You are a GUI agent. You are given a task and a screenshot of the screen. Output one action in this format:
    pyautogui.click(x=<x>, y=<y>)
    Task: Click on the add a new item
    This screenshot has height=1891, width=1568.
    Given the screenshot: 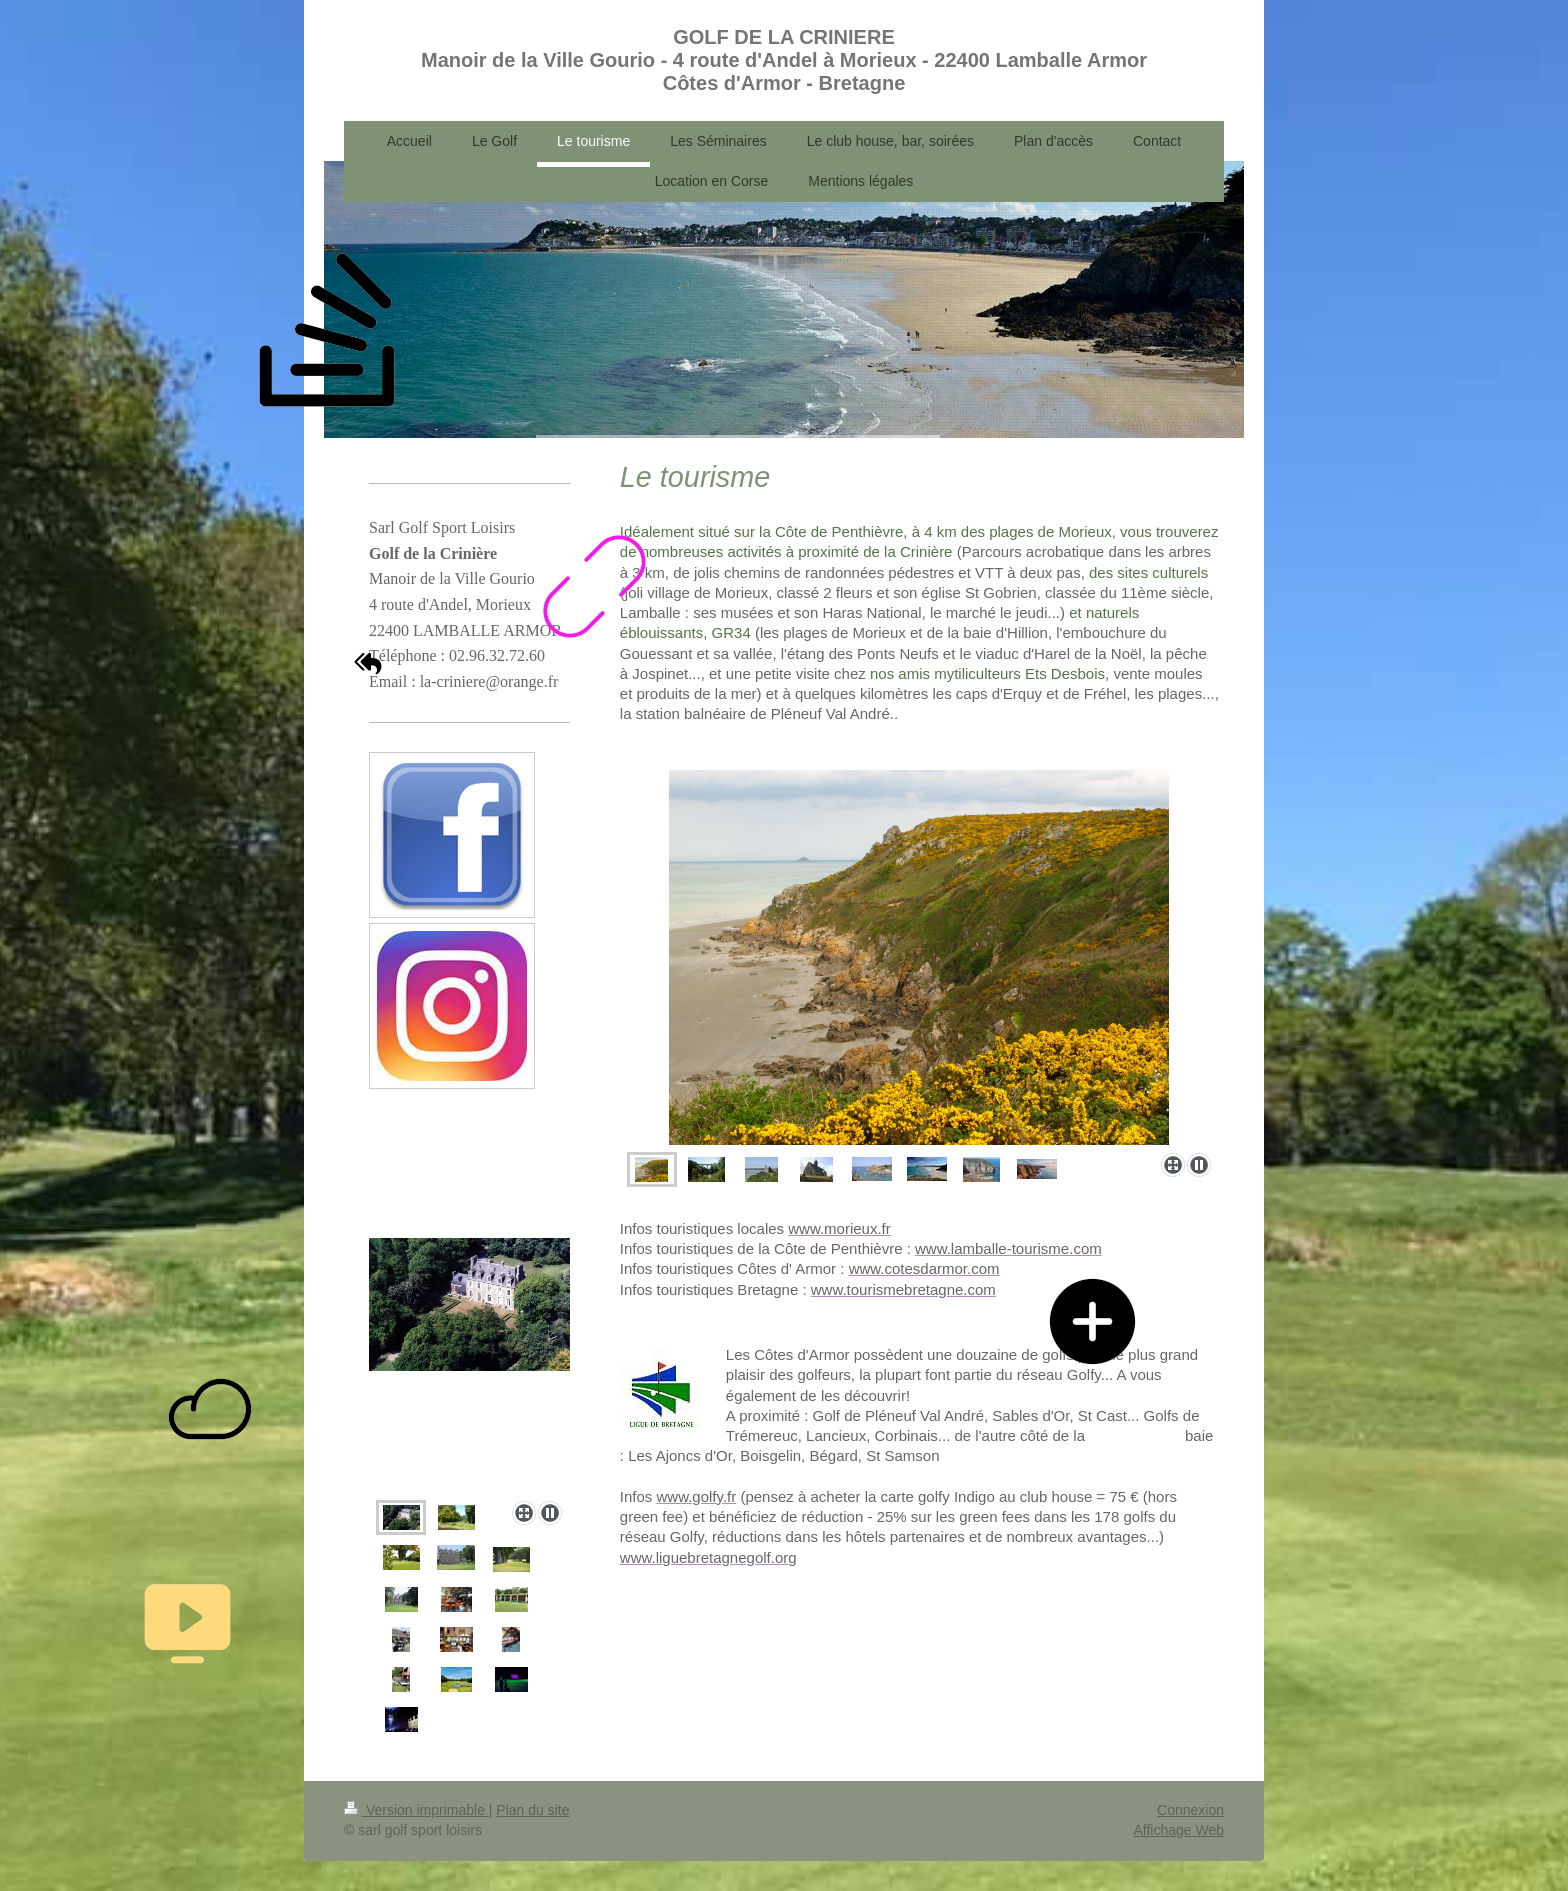 What is the action you would take?
    pyautogui.click(x=1092, y=1321)
    